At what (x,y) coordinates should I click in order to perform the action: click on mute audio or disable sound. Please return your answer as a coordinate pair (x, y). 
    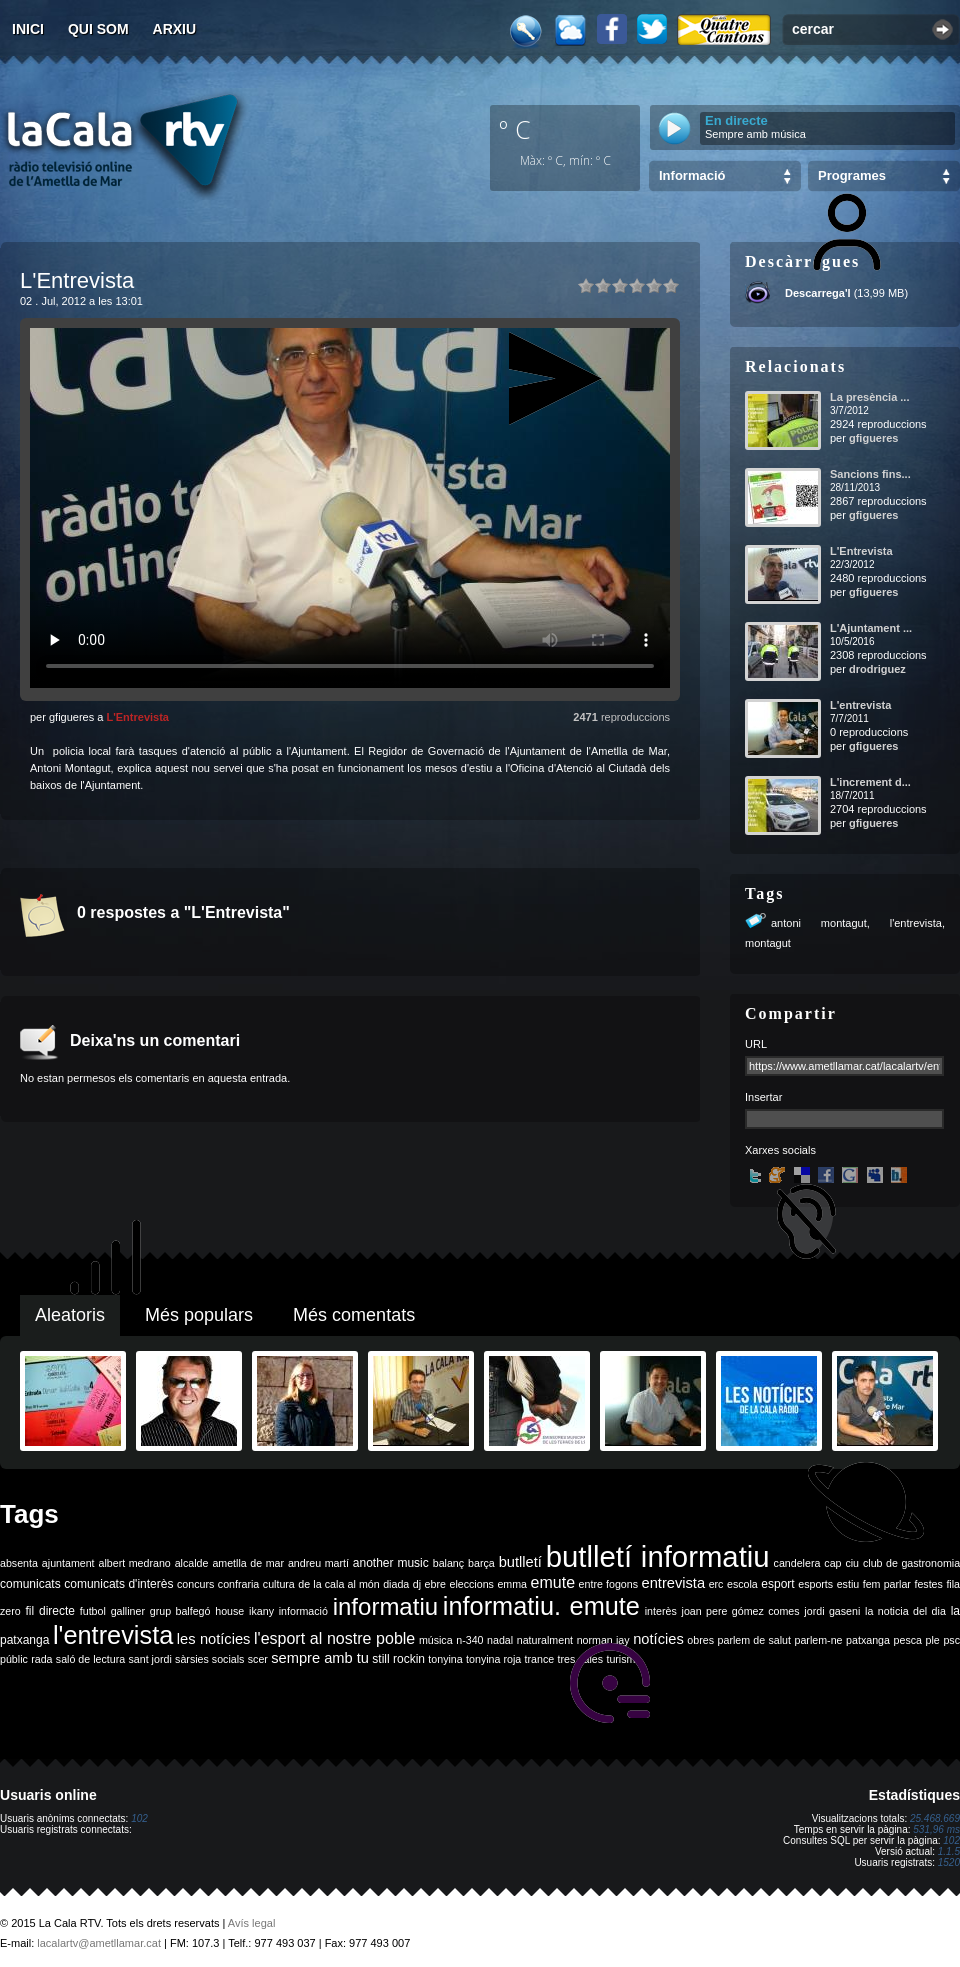
    Looking at the image, I should click on (806, 1221).